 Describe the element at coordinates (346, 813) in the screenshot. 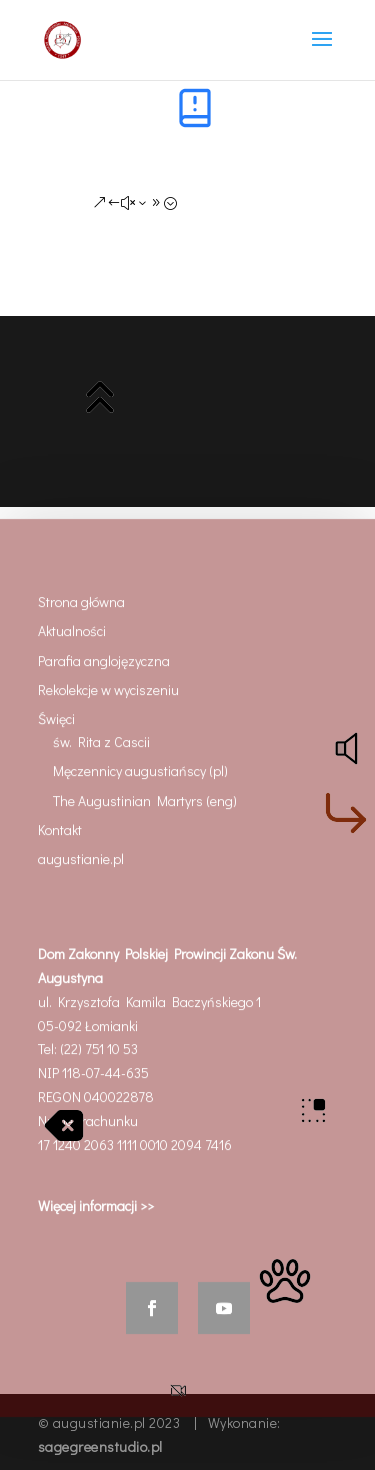

I see `reply to a message or thread` at that location.